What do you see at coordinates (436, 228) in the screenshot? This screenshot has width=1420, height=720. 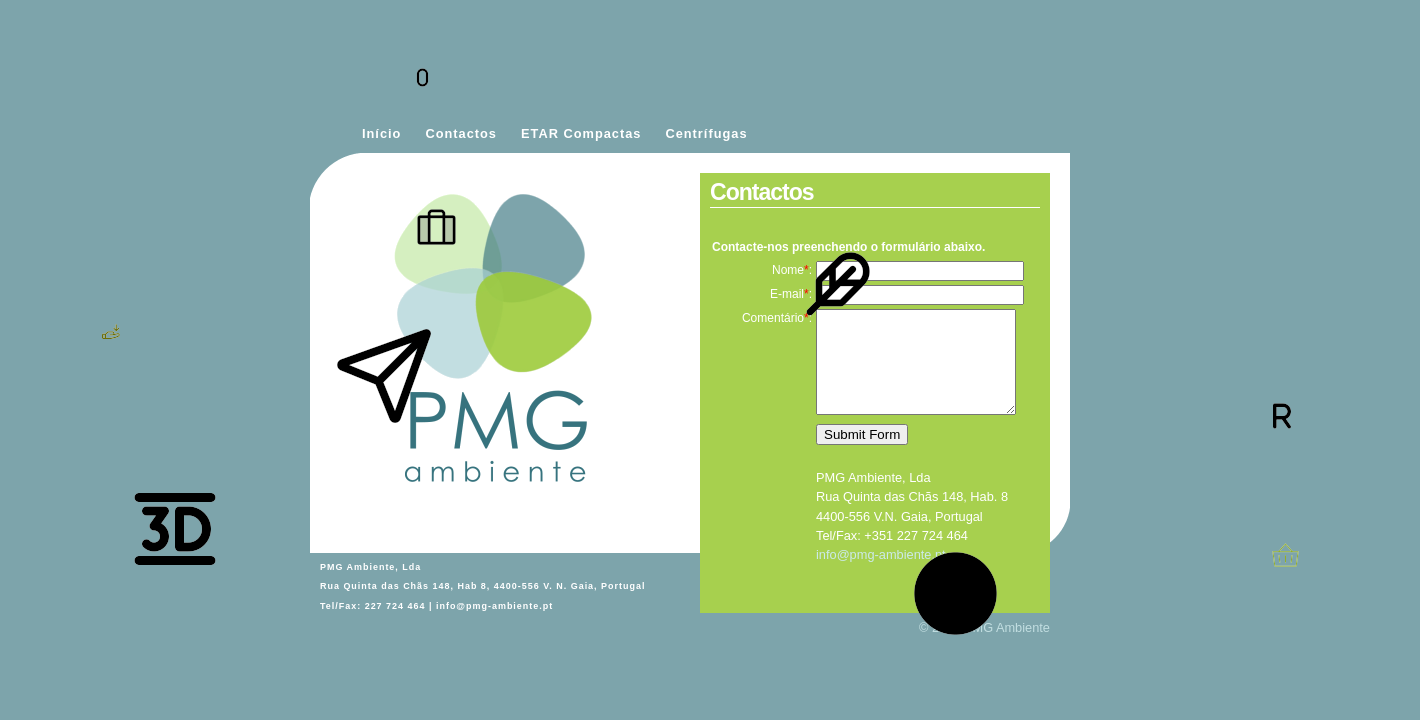 I see `access travel or trip planning features` at bounding box center [436, 228].